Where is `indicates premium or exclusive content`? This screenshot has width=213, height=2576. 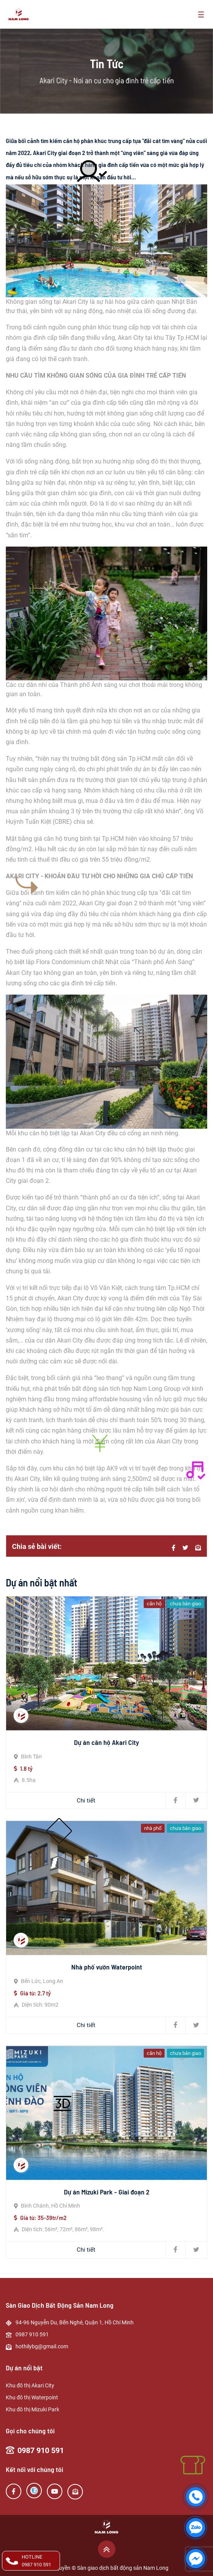
indicates premium or exclusive content is located at coordinates (59, 1831).